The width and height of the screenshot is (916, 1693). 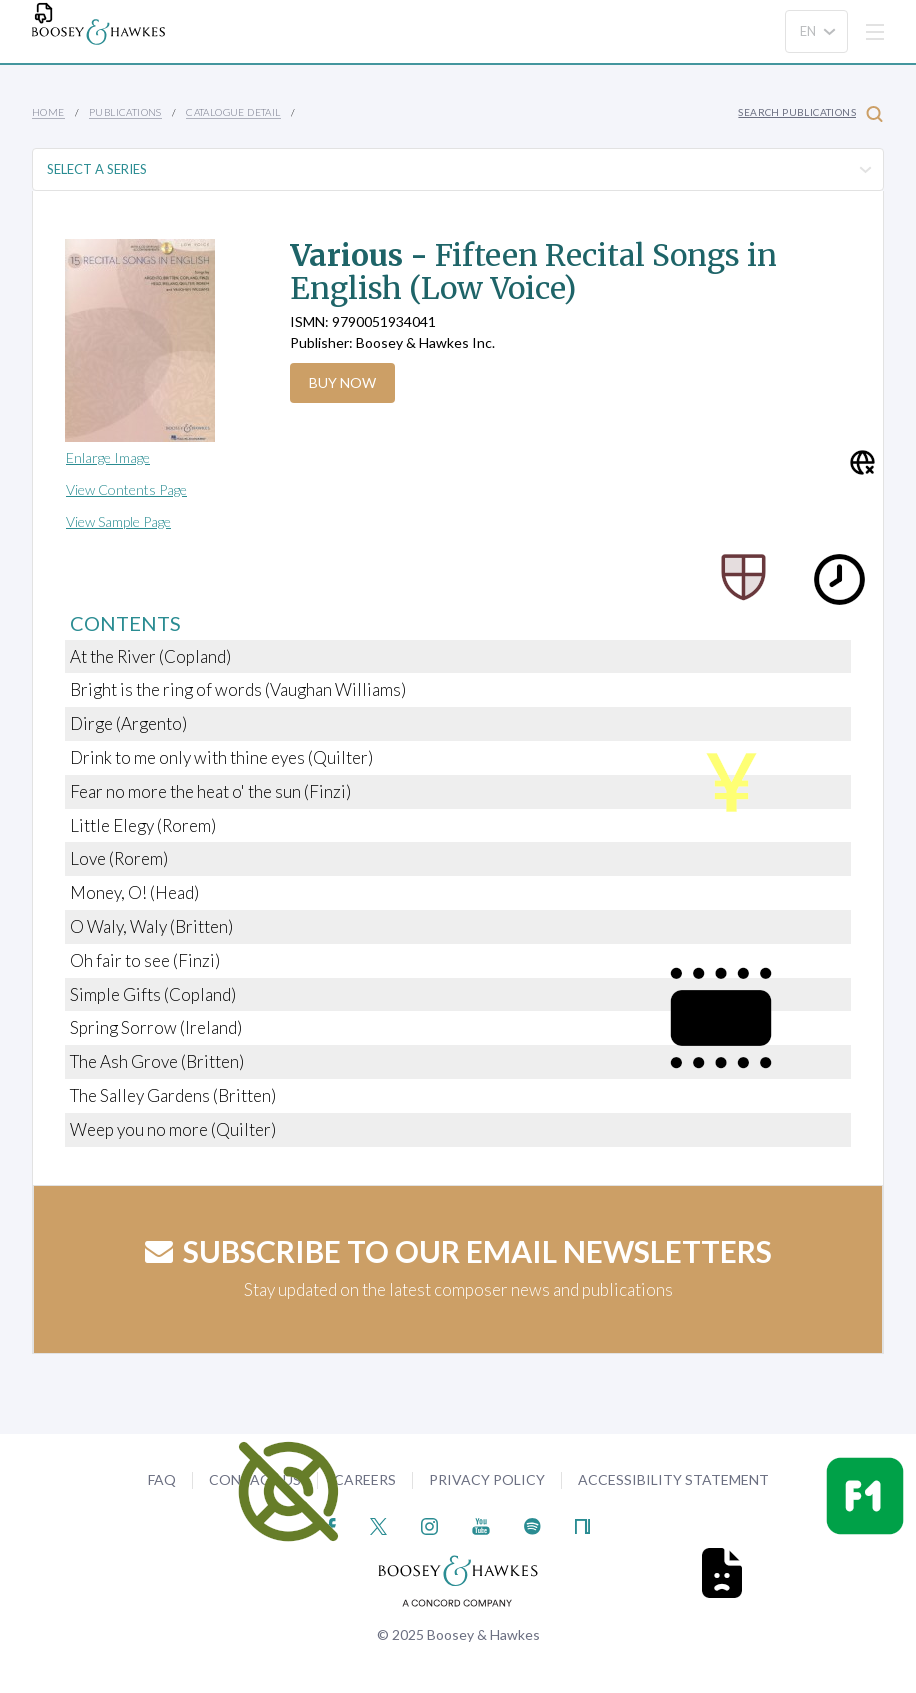 I want to click on indicates Japanese yen currency, so click(x=731, y=782).